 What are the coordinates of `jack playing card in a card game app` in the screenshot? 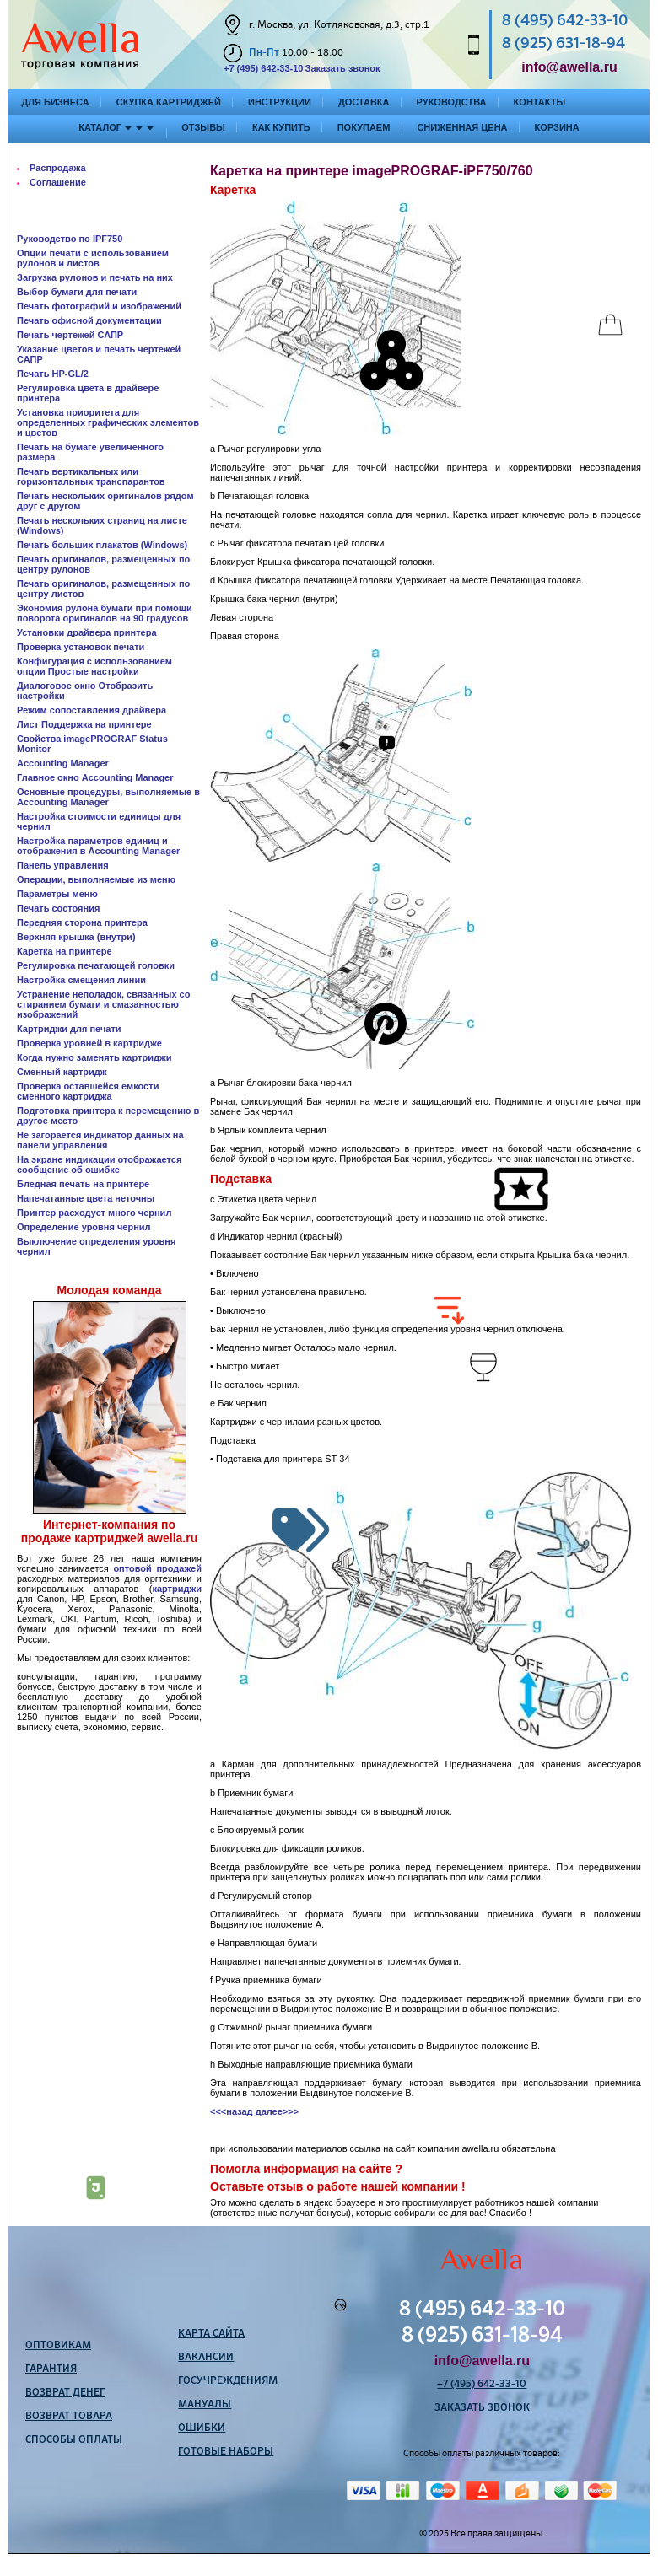 It's located at (95, 2187).